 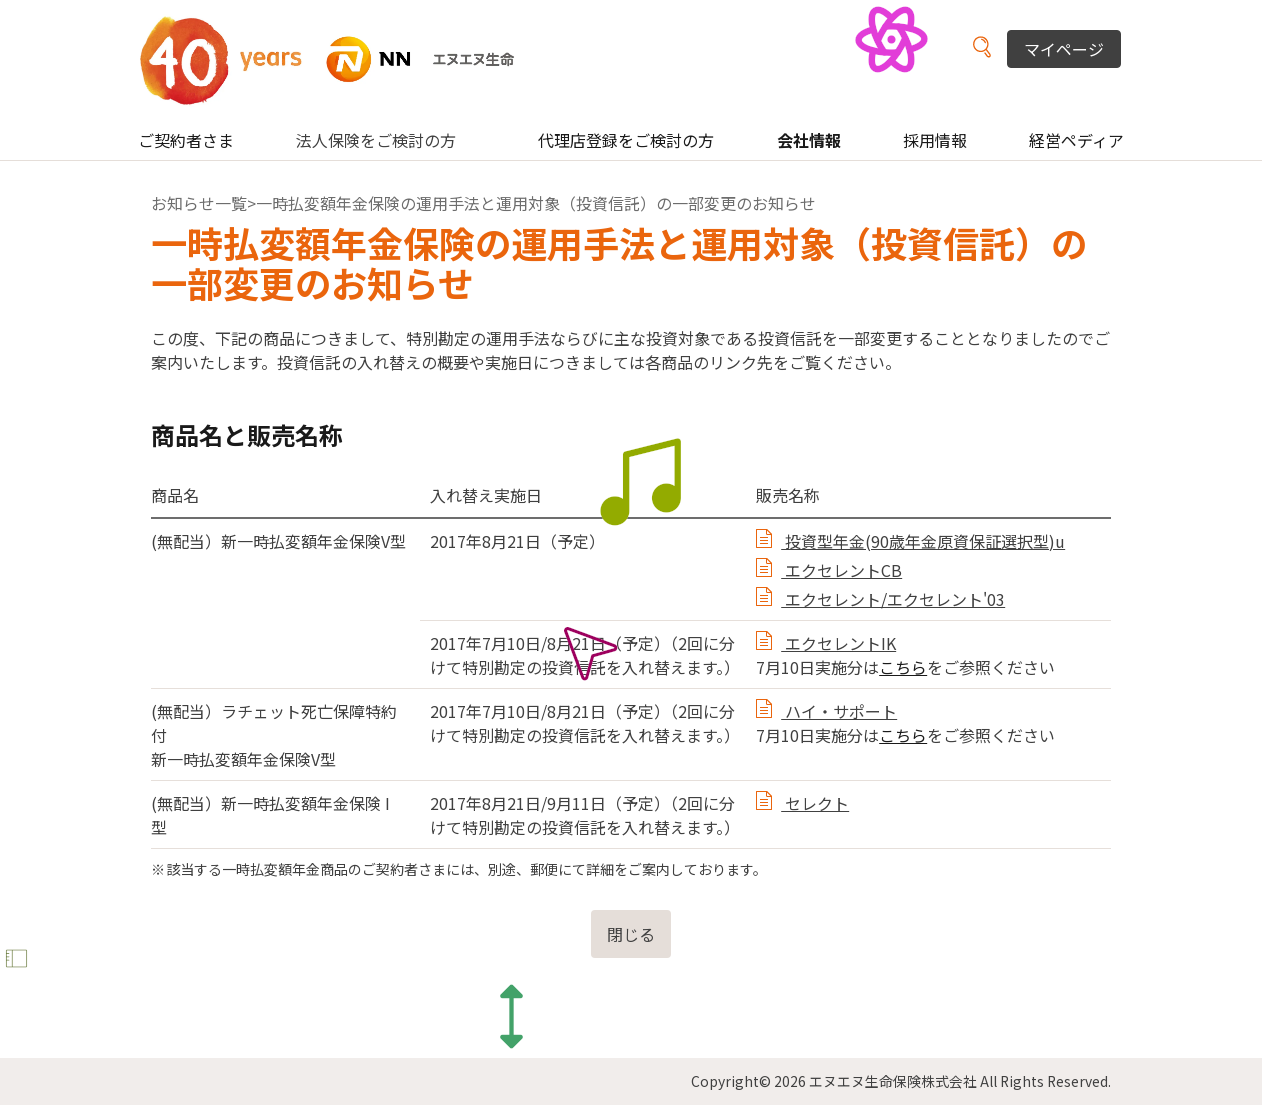 What do you see at coordinates (16, 958) in the screenshot?
I see `toggle the sidebar panel` at bounding box center [16, 958].